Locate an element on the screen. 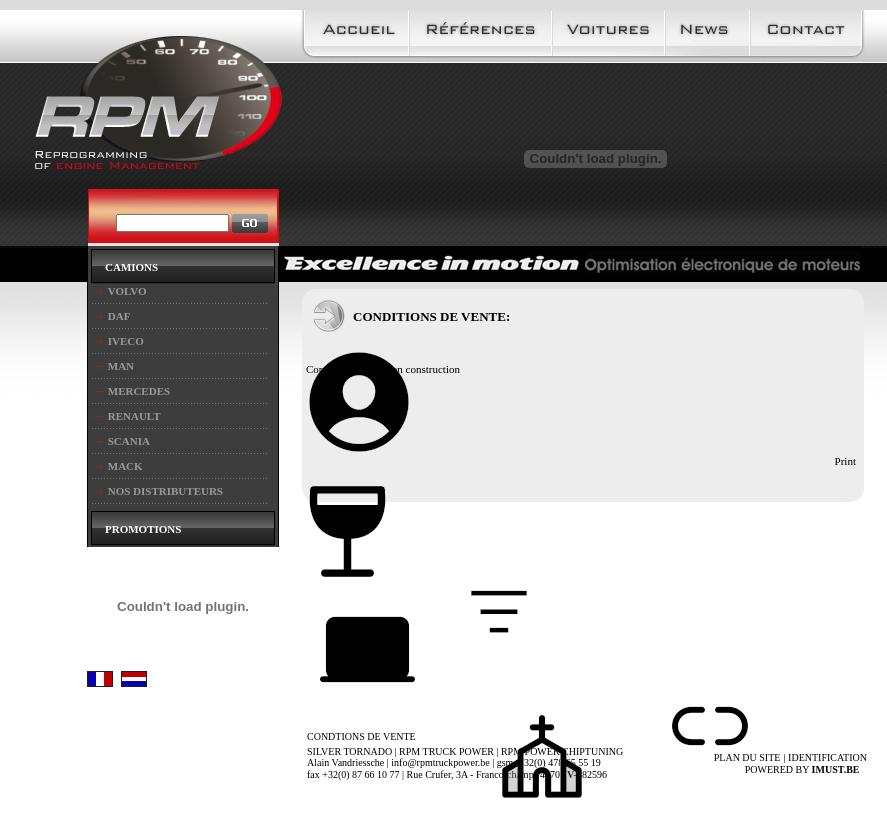 The width and height of the screenshot is (887, 820). access your profile or account settings is located at coordinates (359, 402).